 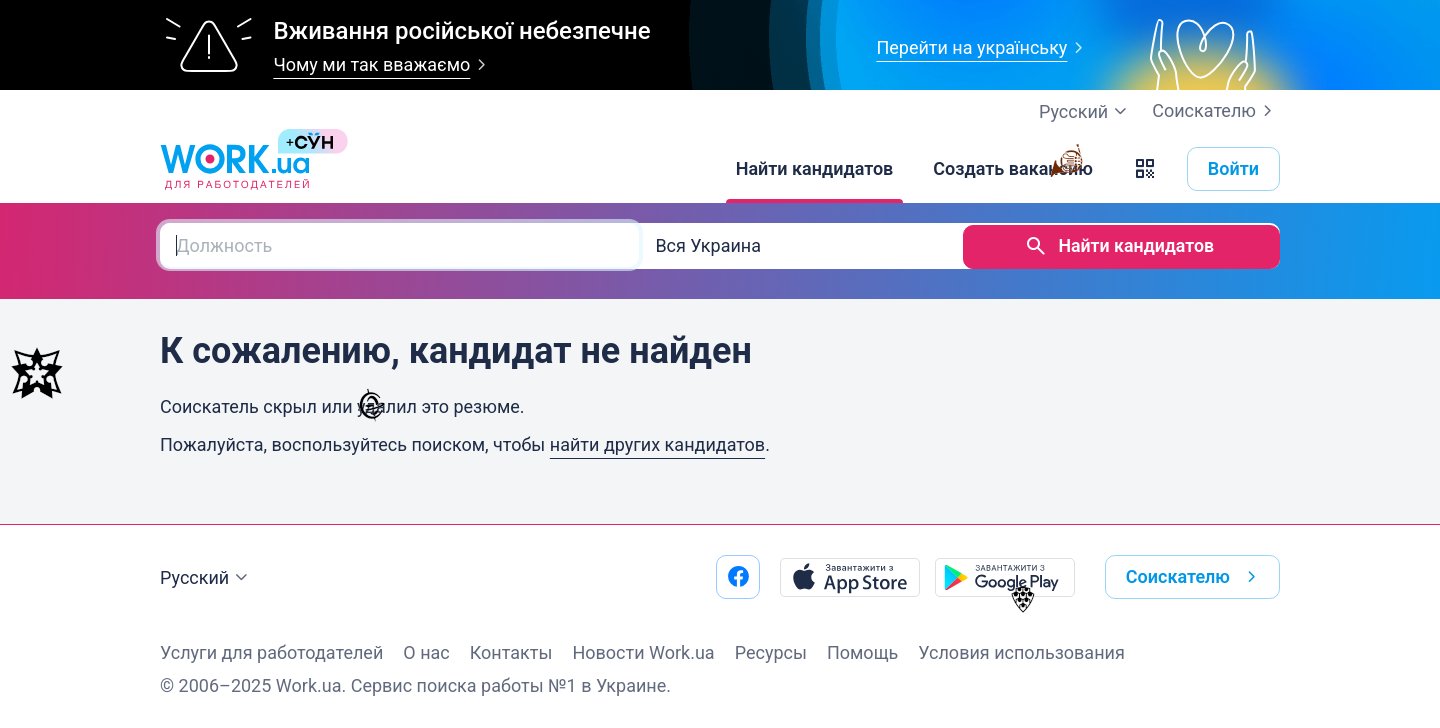 What do you see at coordinates (1023, 600) in the screenshot?
I see `activate energy shield or defensive ability` at bounding box center [1023, 600].